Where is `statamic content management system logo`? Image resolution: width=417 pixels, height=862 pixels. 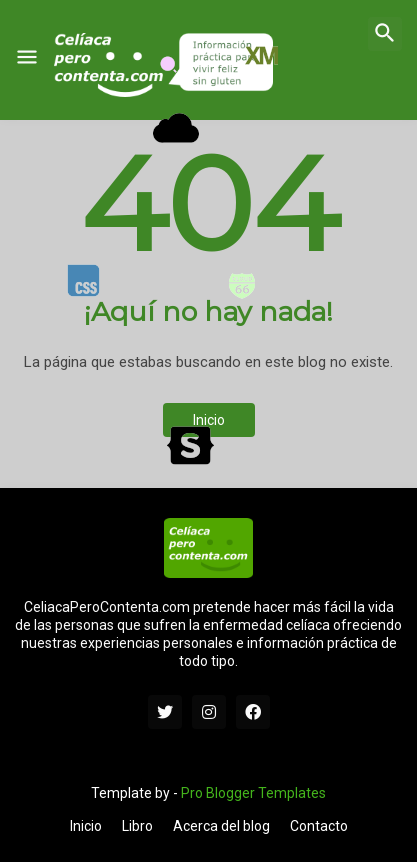 statamic content management system logo is located at coordinates (190, 445).